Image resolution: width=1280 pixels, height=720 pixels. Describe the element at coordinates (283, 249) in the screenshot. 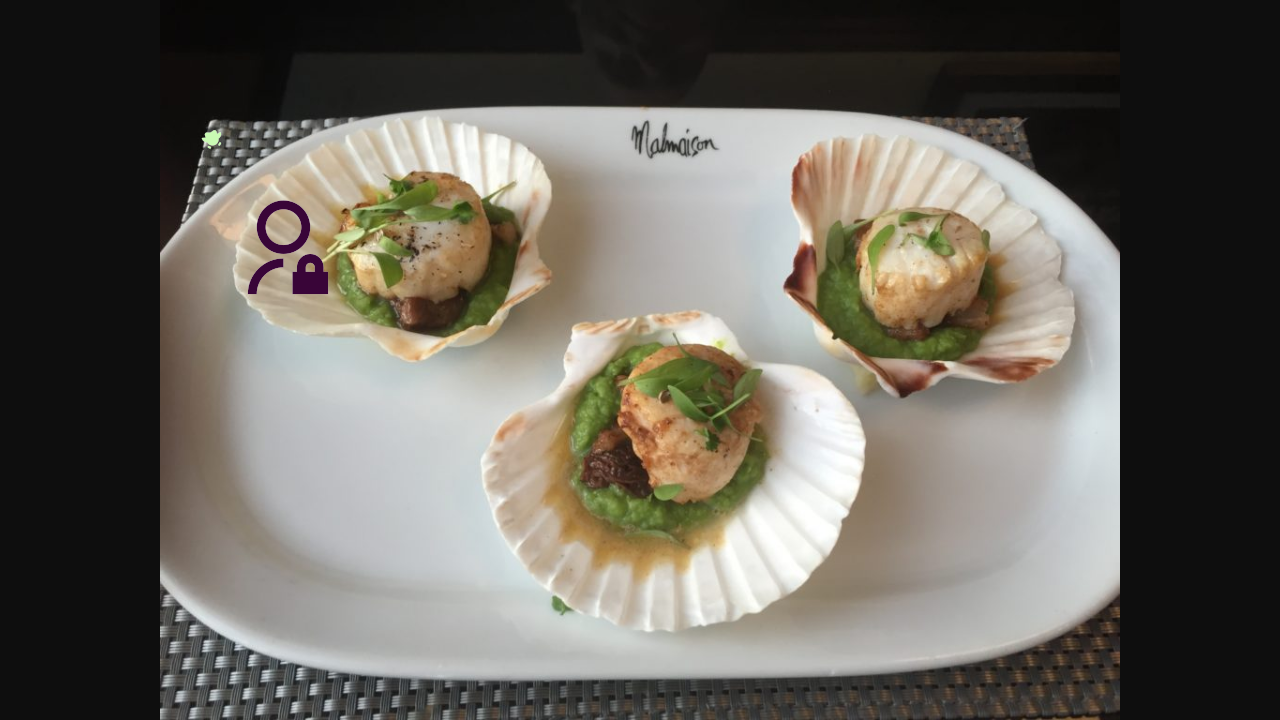

I see `access admin or administrator settings` at that location.